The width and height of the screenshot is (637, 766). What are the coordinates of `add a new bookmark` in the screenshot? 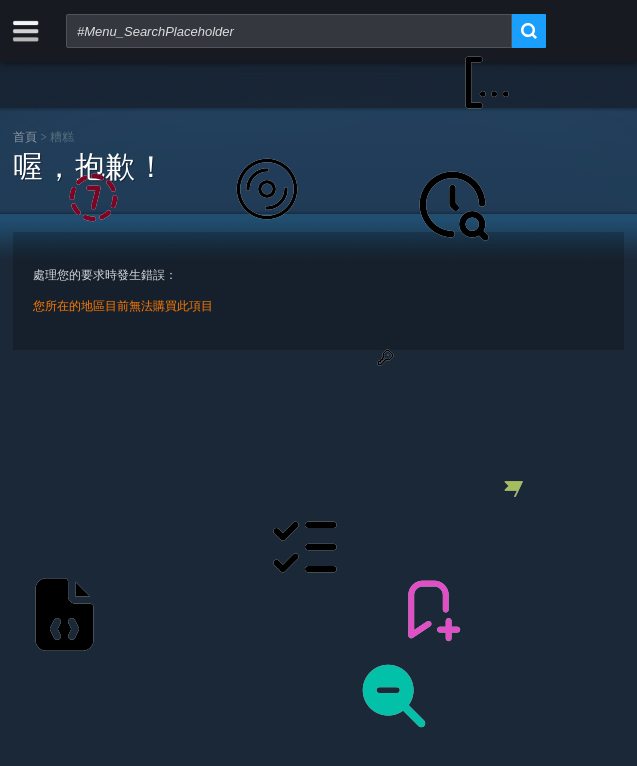 It's located at (428, 609).